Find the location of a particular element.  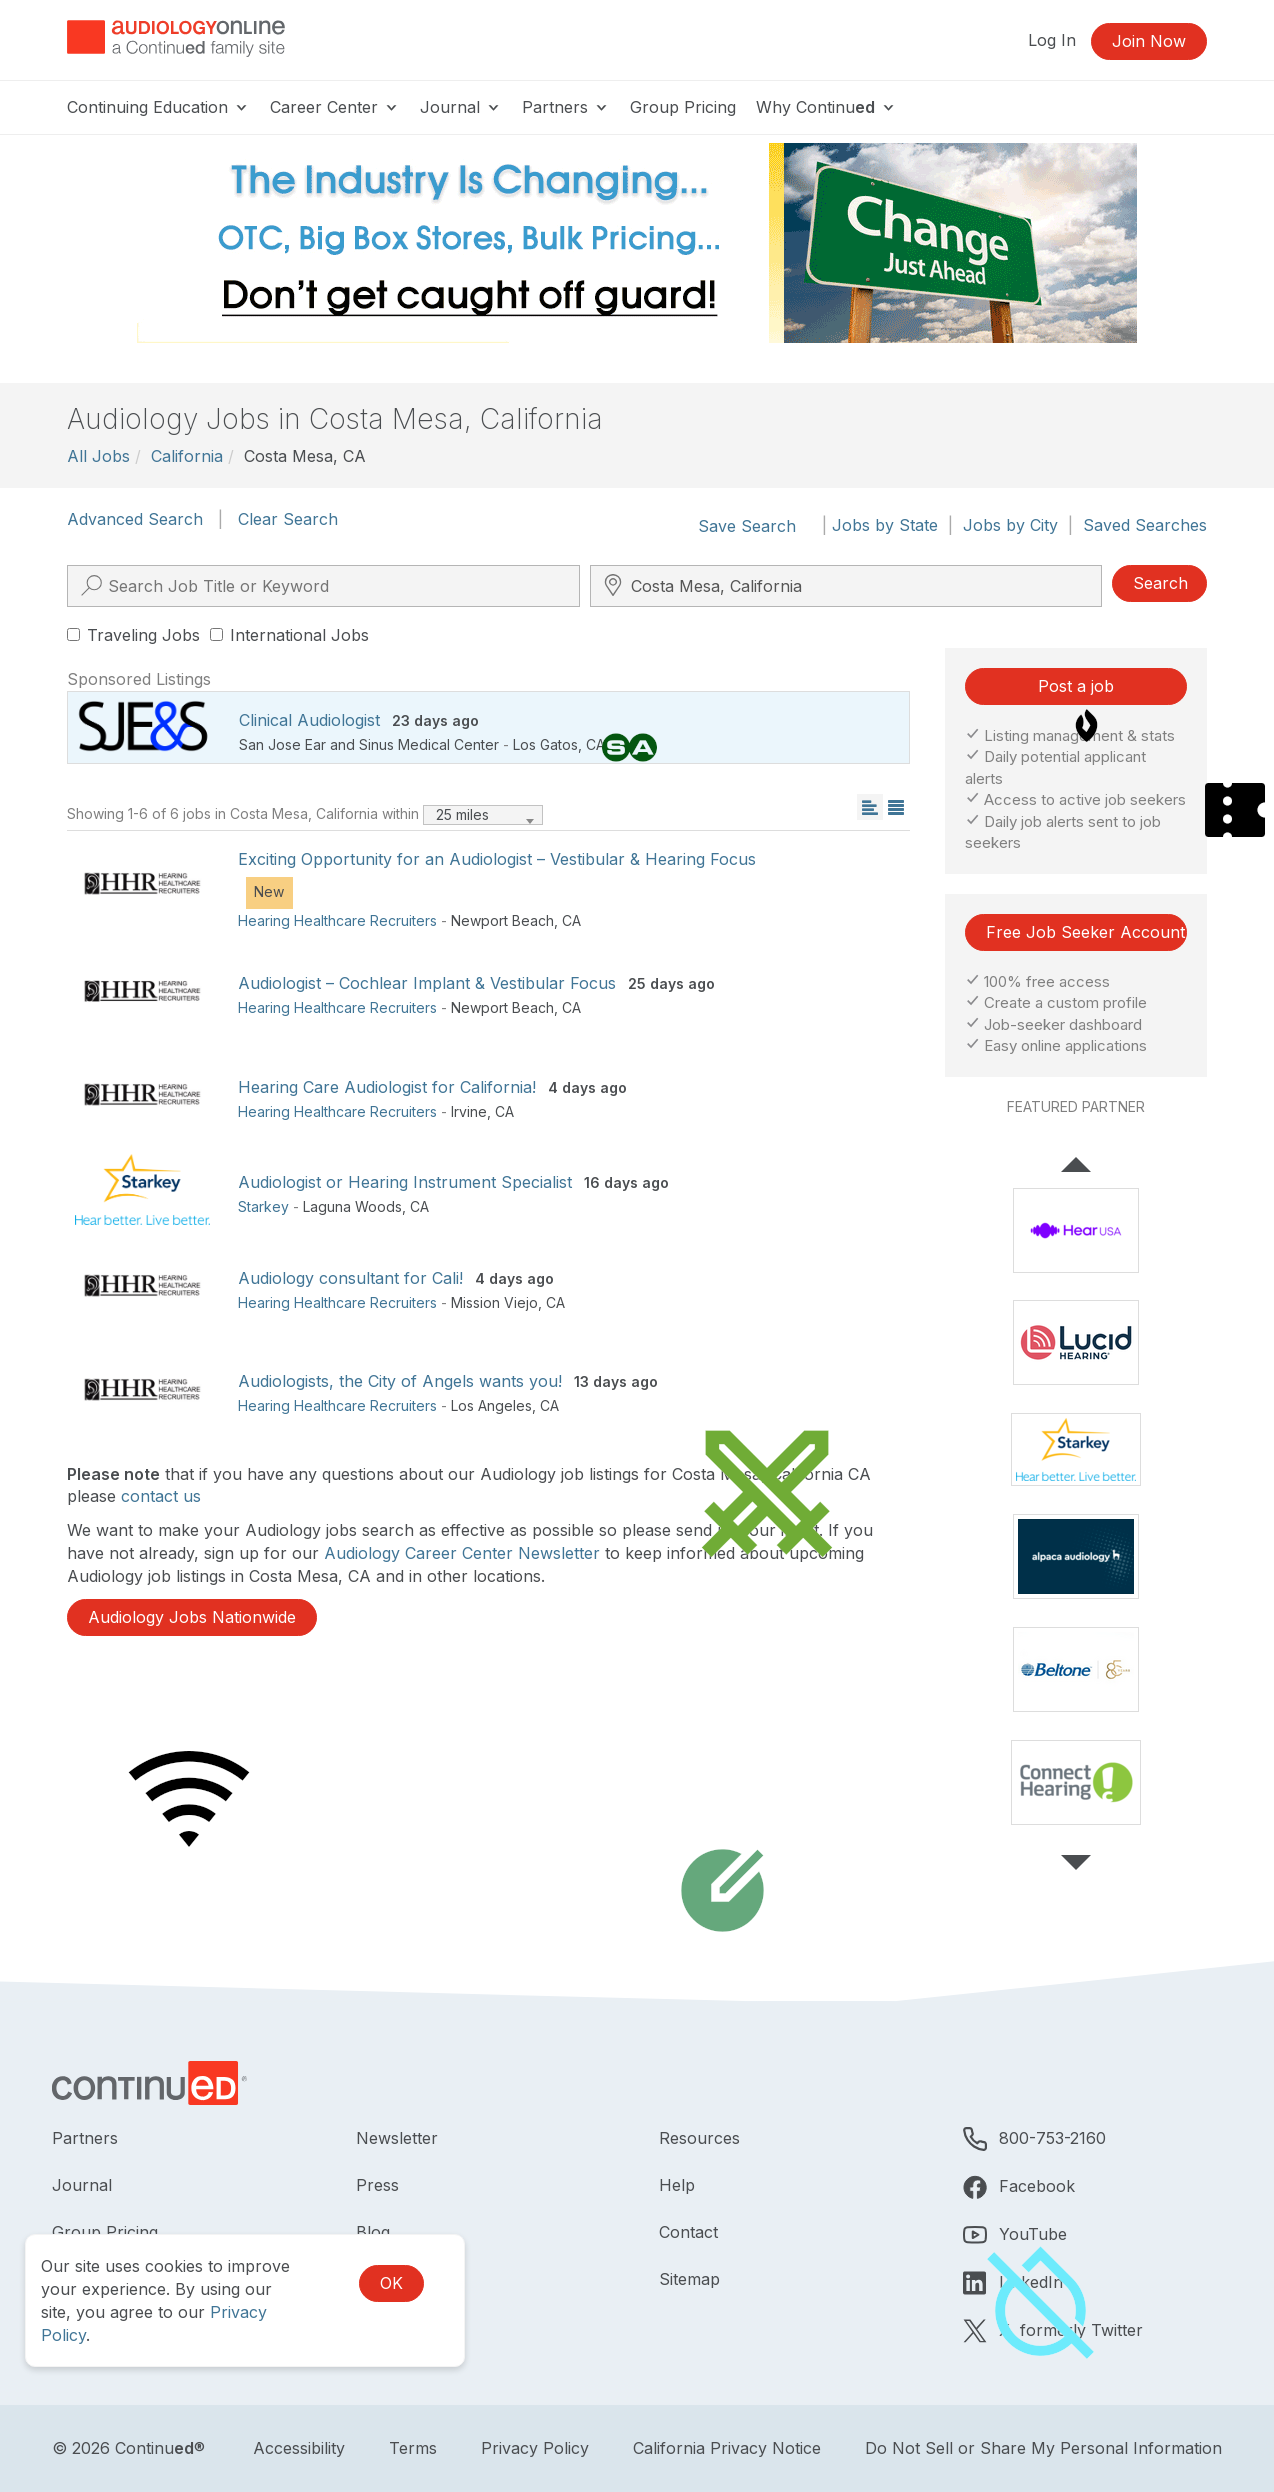

view available coupons or discounts is located at coordinates (1235, 810).